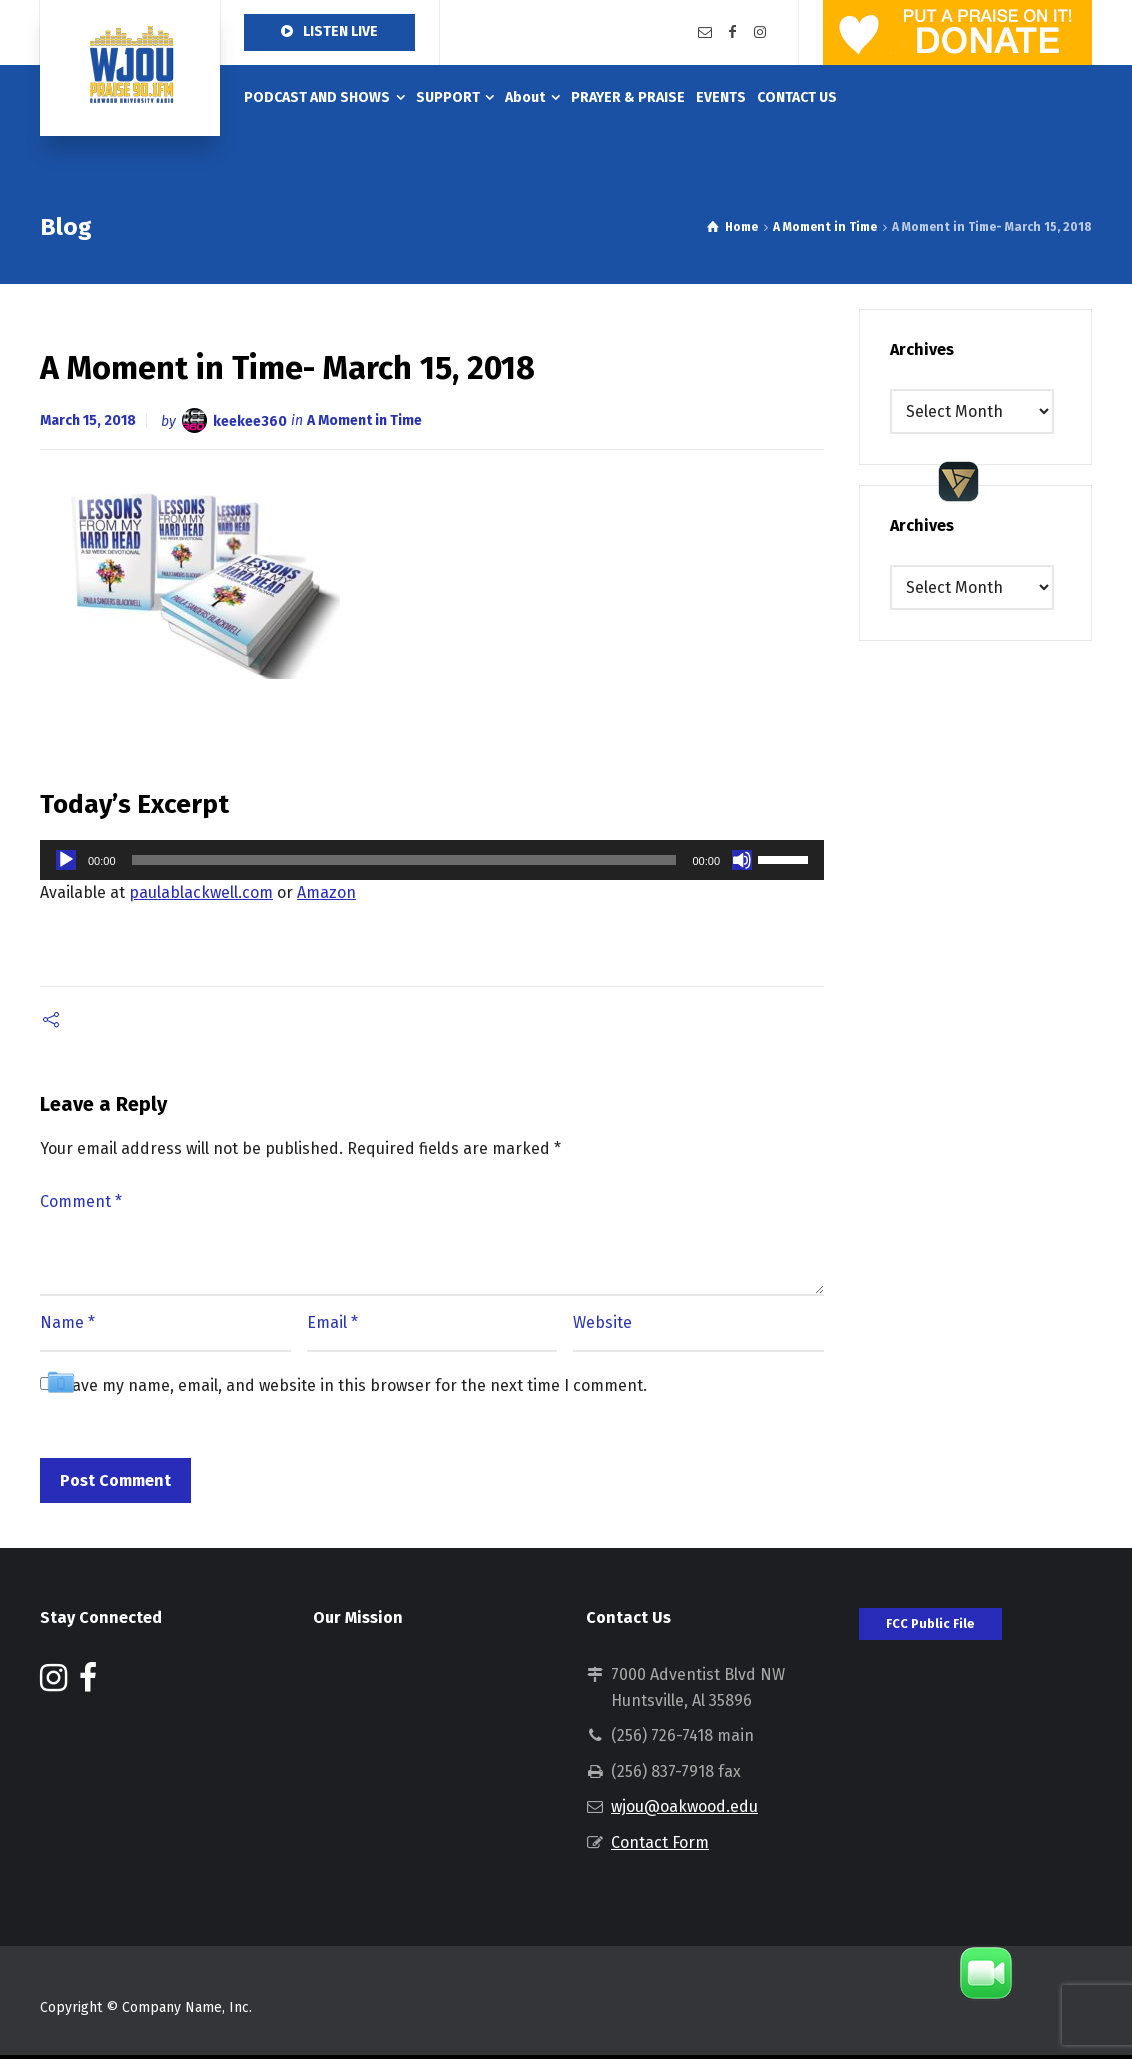 This screenshot has width=1132, height=2059. I want to click on open the Artifact app, so click(958, 481).